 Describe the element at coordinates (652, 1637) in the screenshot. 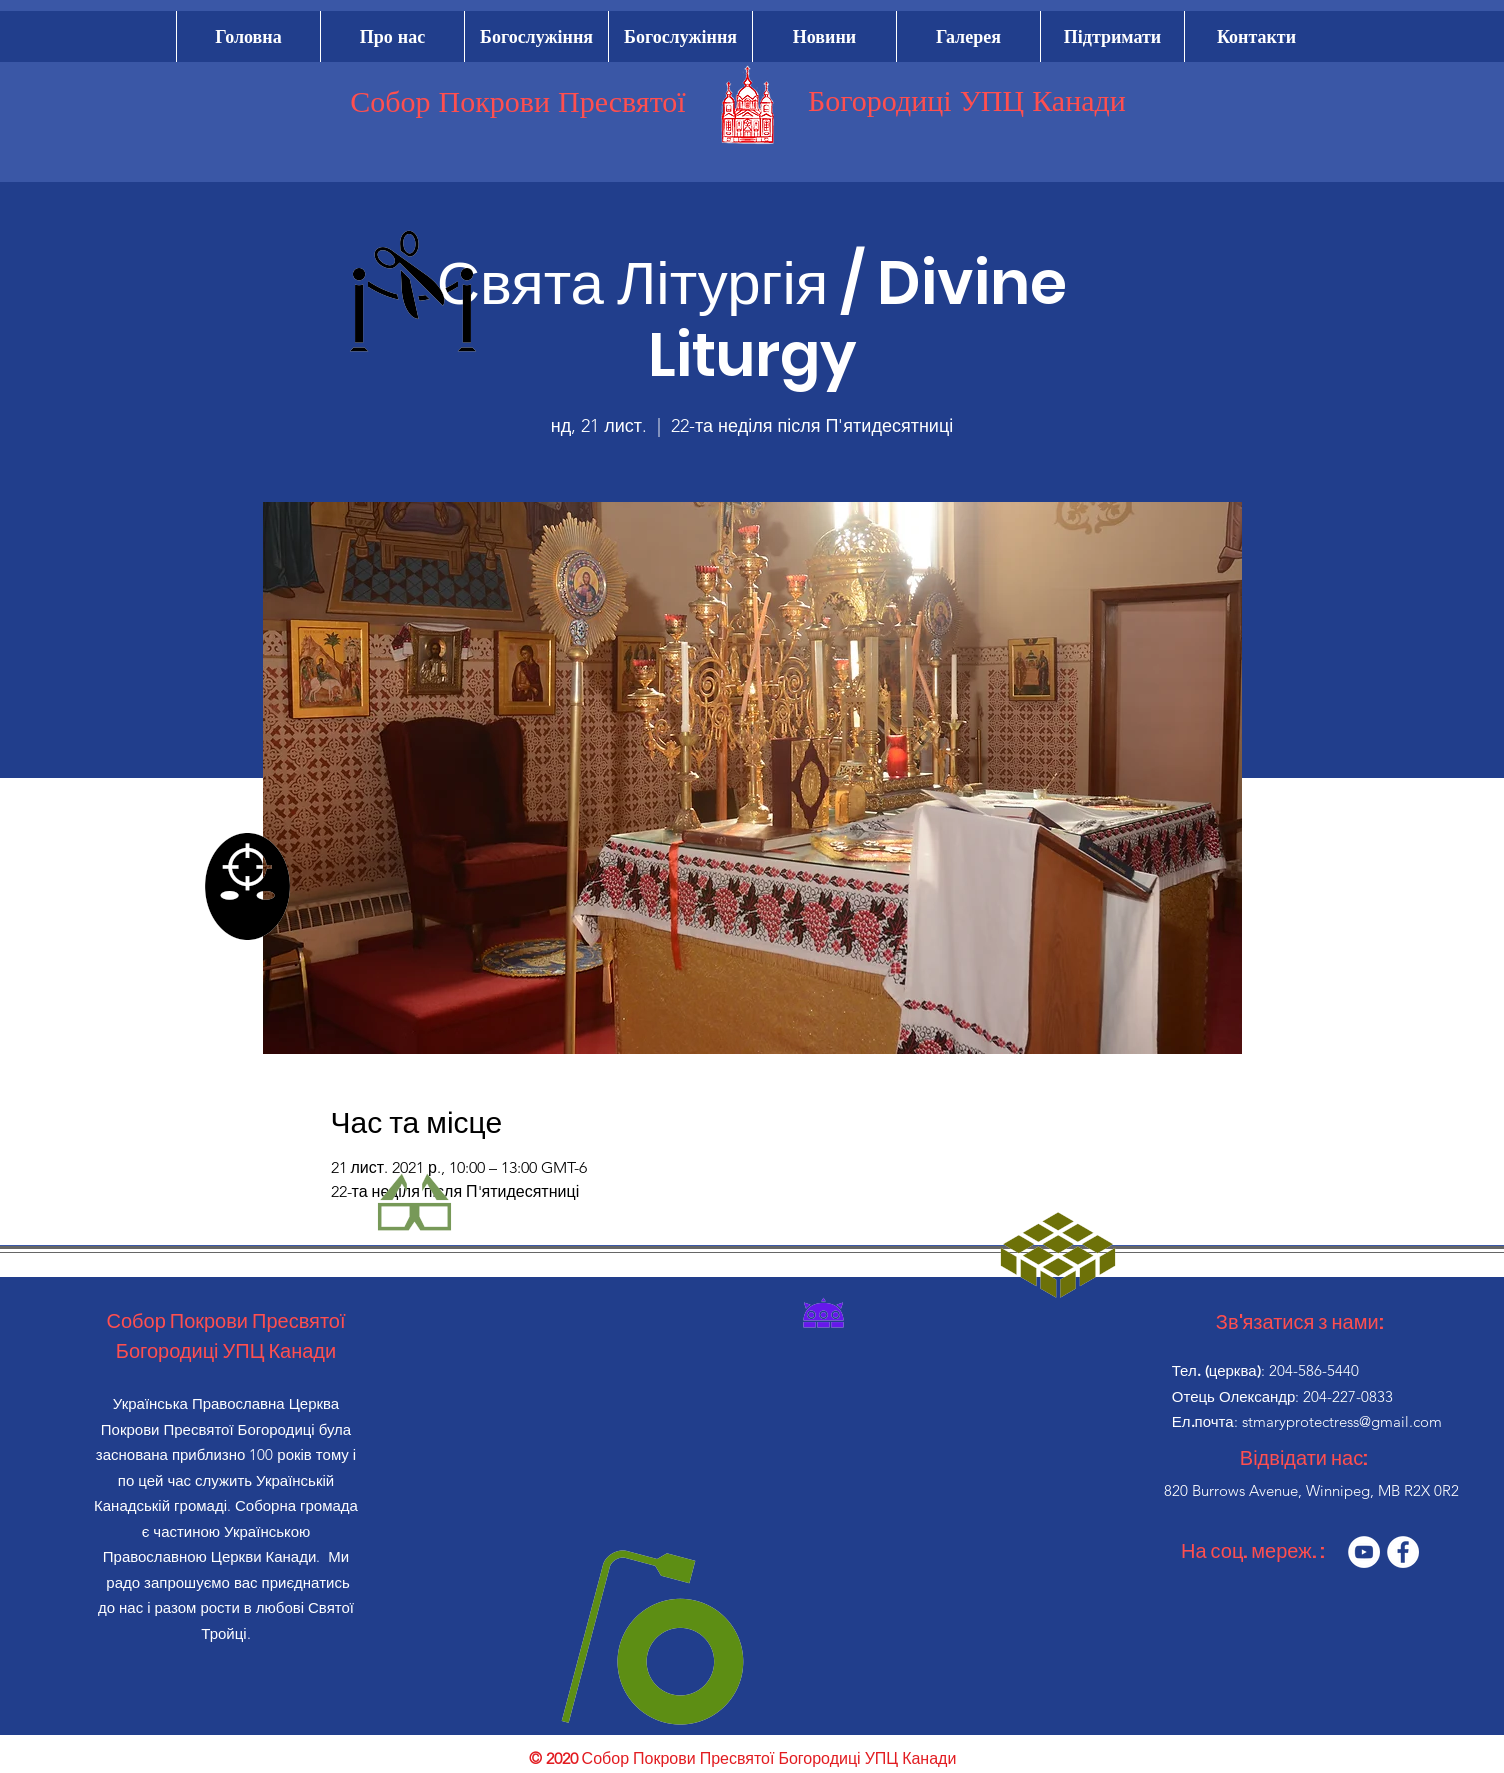

I see `access vehicle repair or tire change tools` at that location.